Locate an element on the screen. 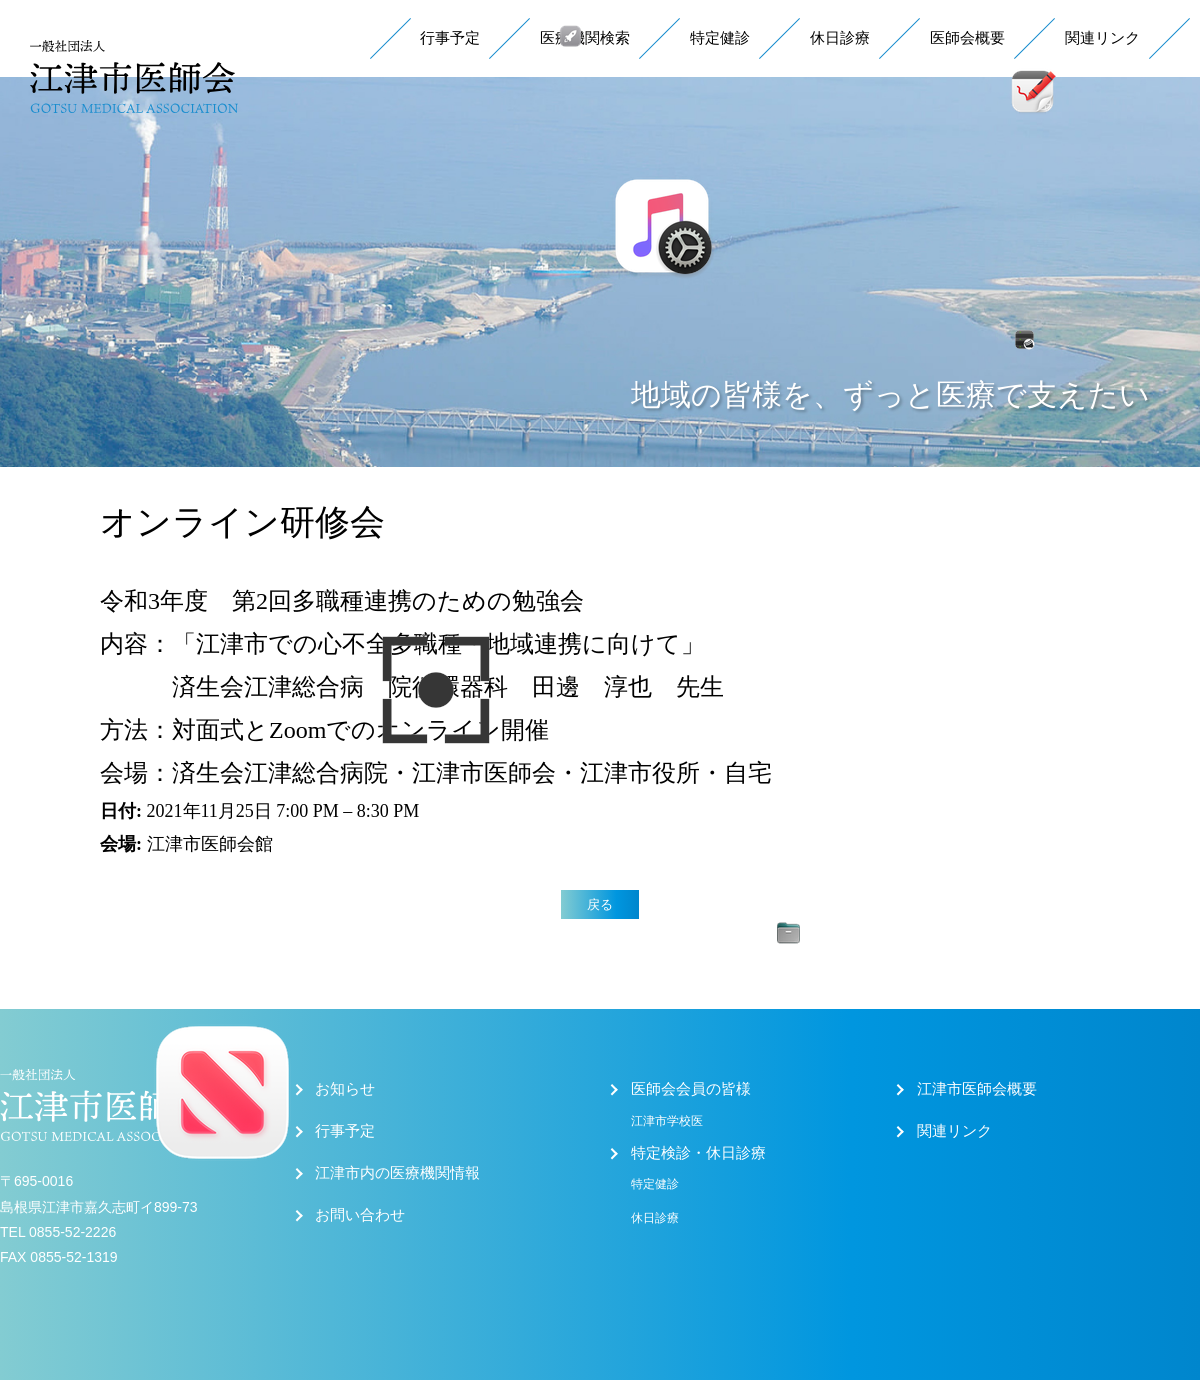  open audio or music playback settings is located at coordinates (662, 226).